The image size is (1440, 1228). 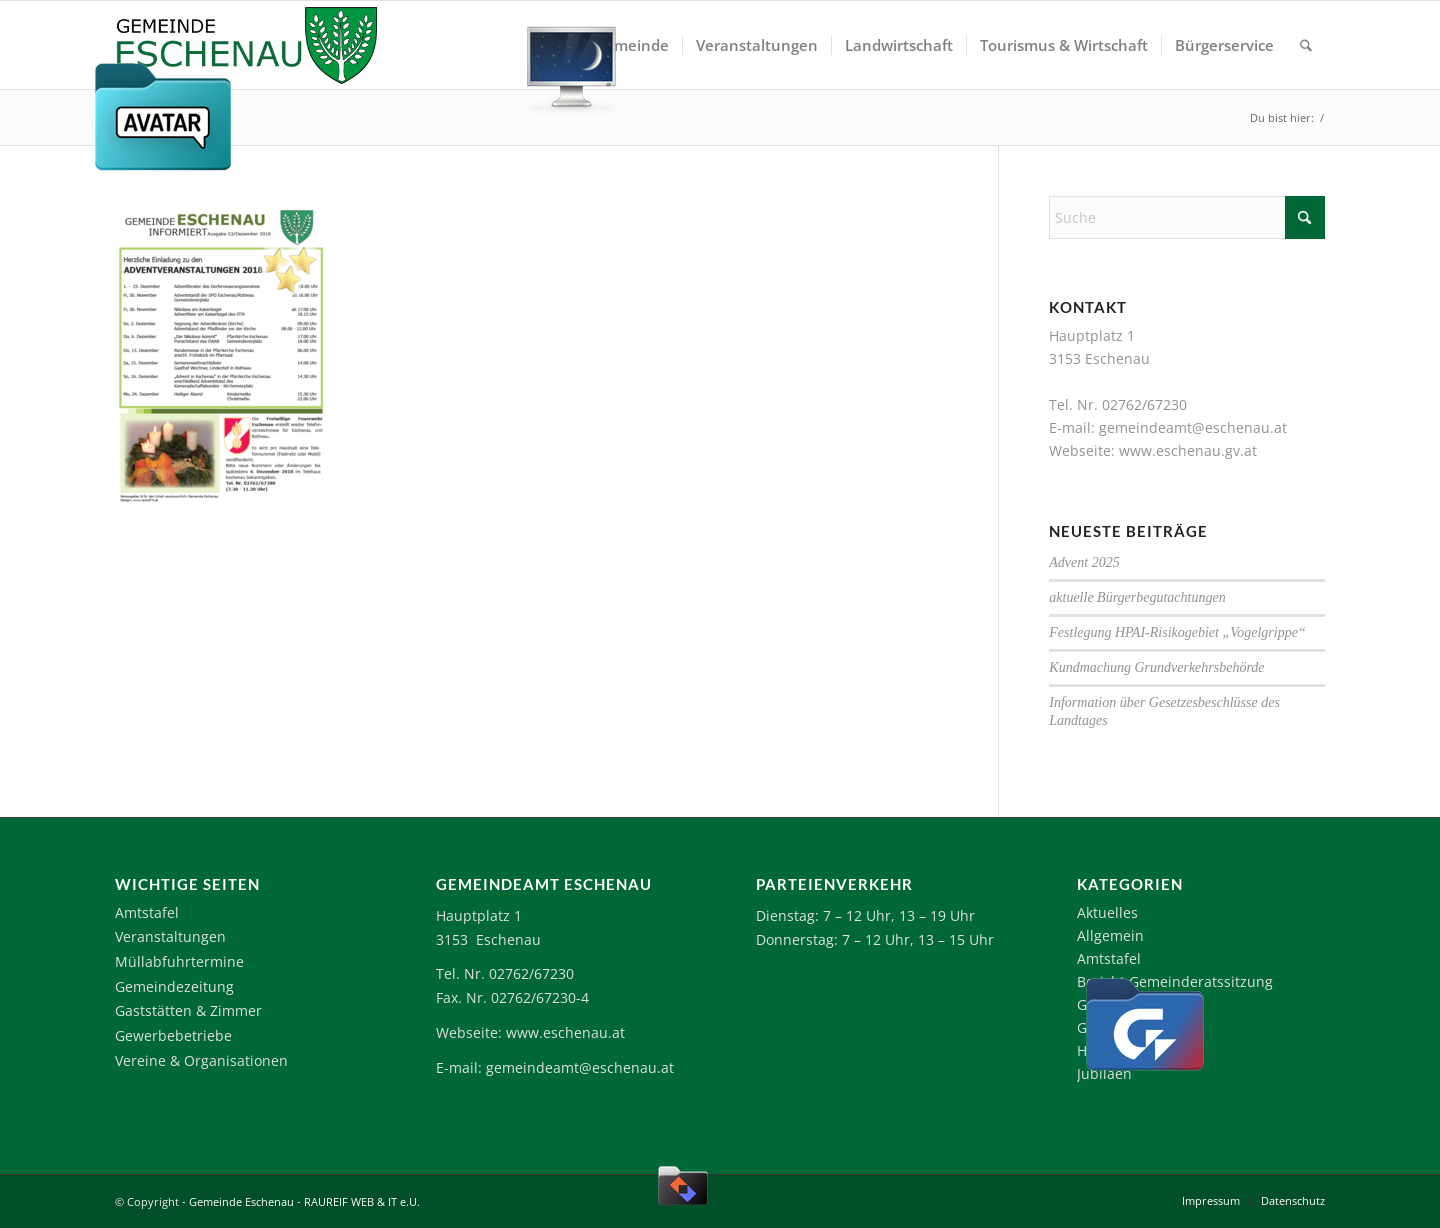 I want to click on access screensaver settings, so click(x=571, y=65).